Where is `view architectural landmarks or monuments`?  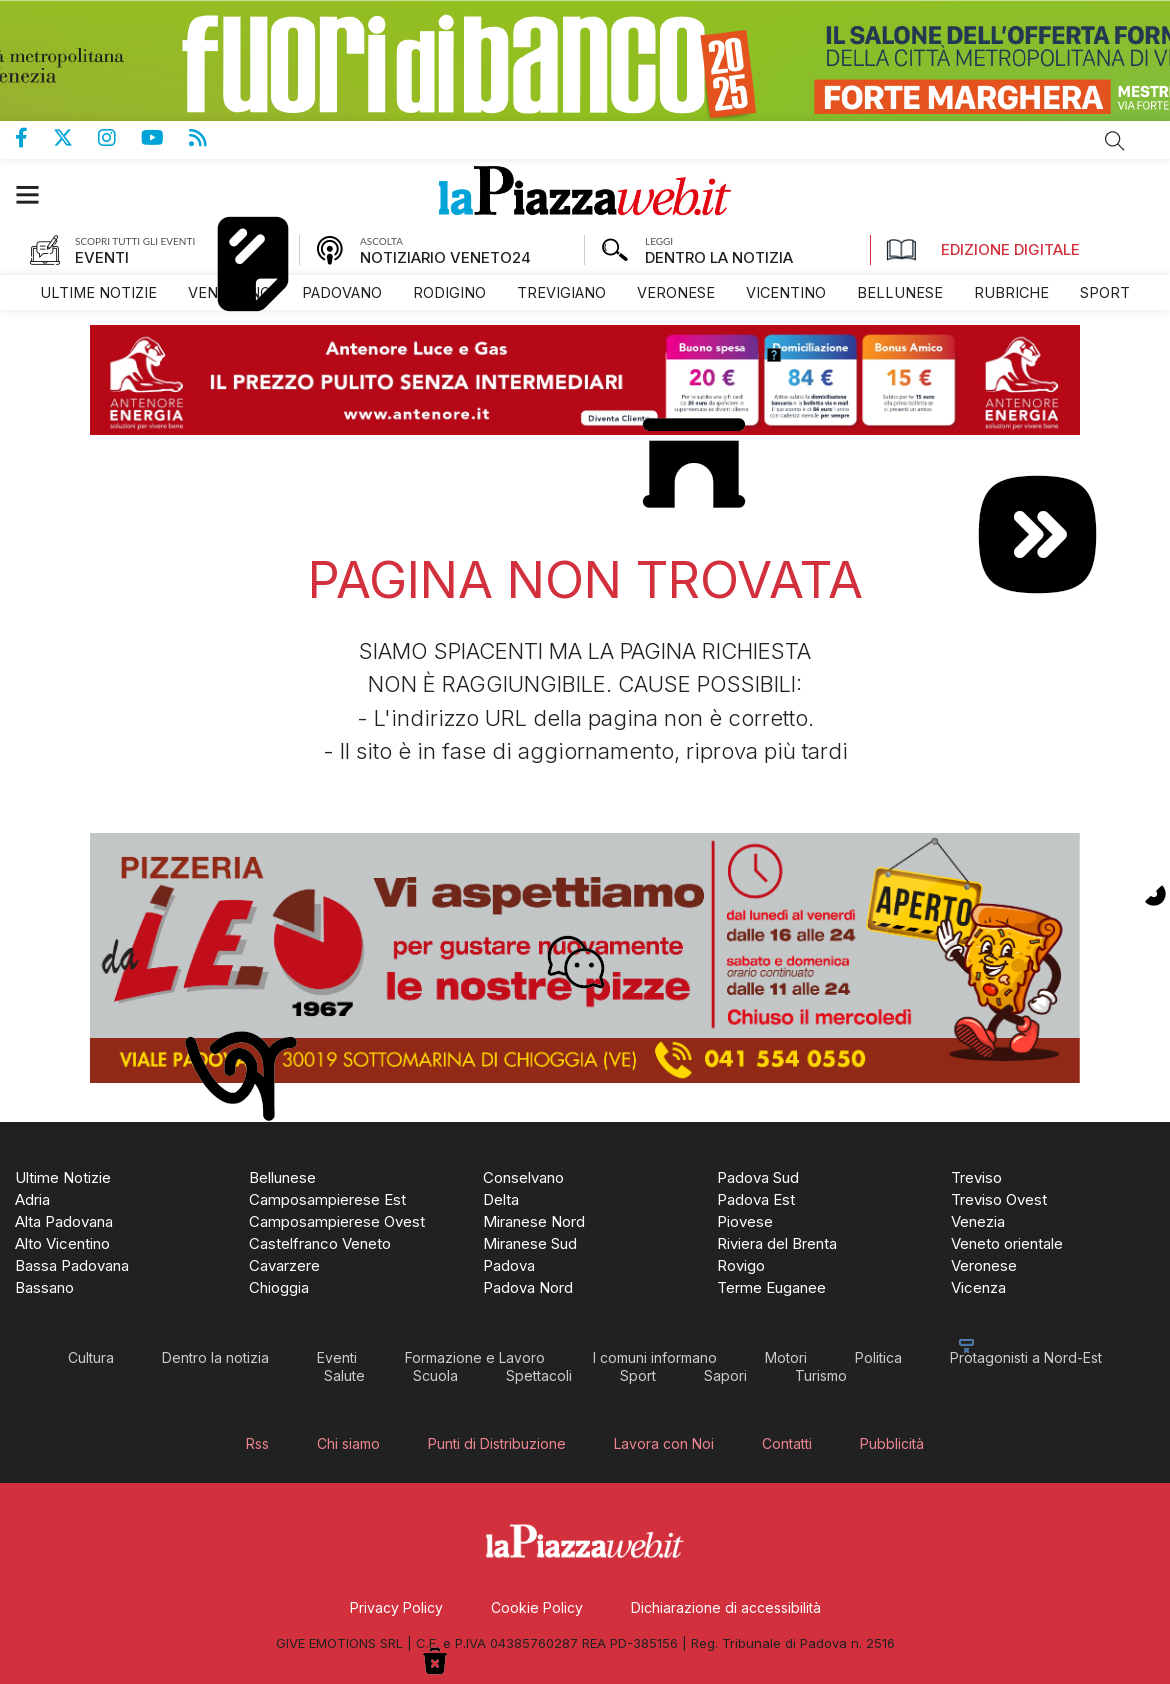
view architectural landmarks or monuments is located at coordinates (694, 463).